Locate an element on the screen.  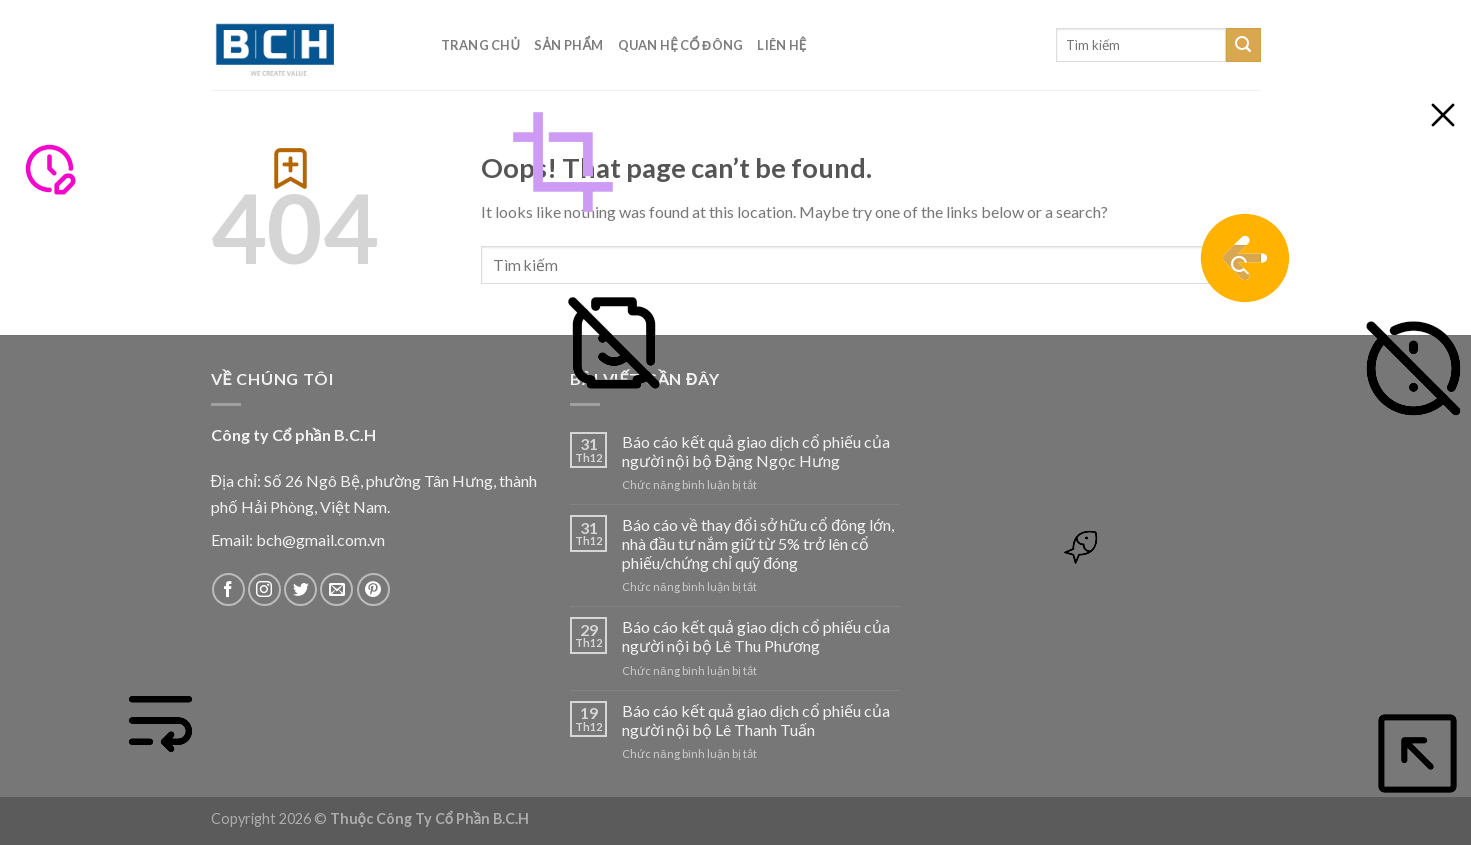
disable or disconnect building blocks integration is located at coordinates (614, 343).